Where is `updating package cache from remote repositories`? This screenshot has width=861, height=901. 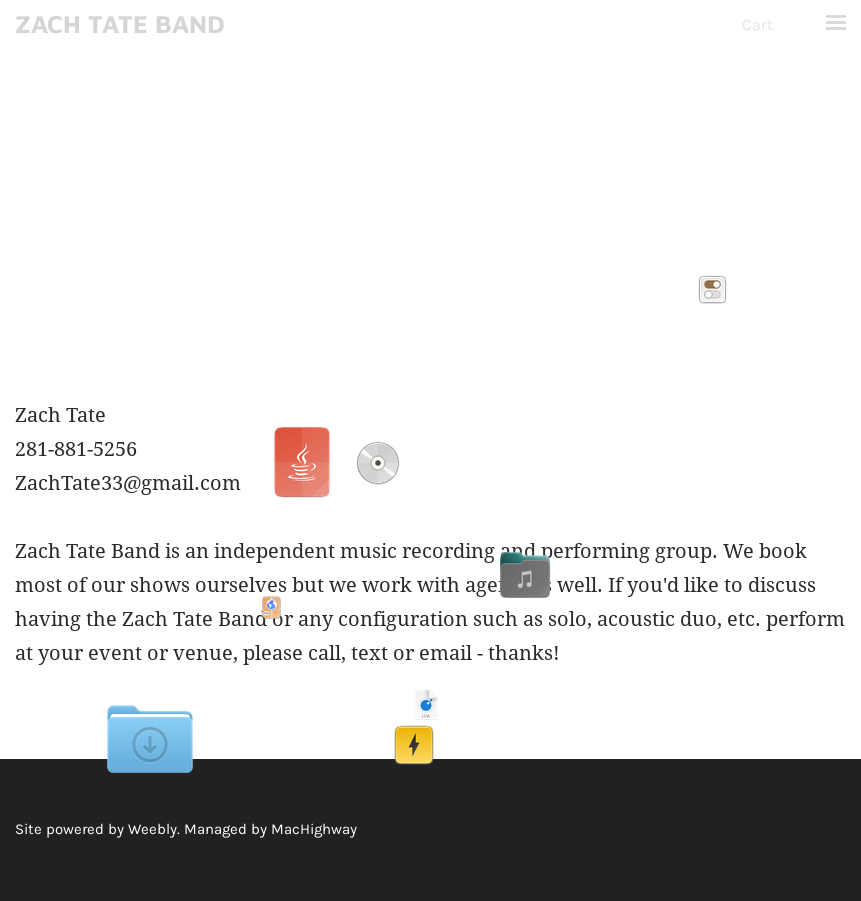 updating package cache from remote repositories is located at coordinates (271, 607).